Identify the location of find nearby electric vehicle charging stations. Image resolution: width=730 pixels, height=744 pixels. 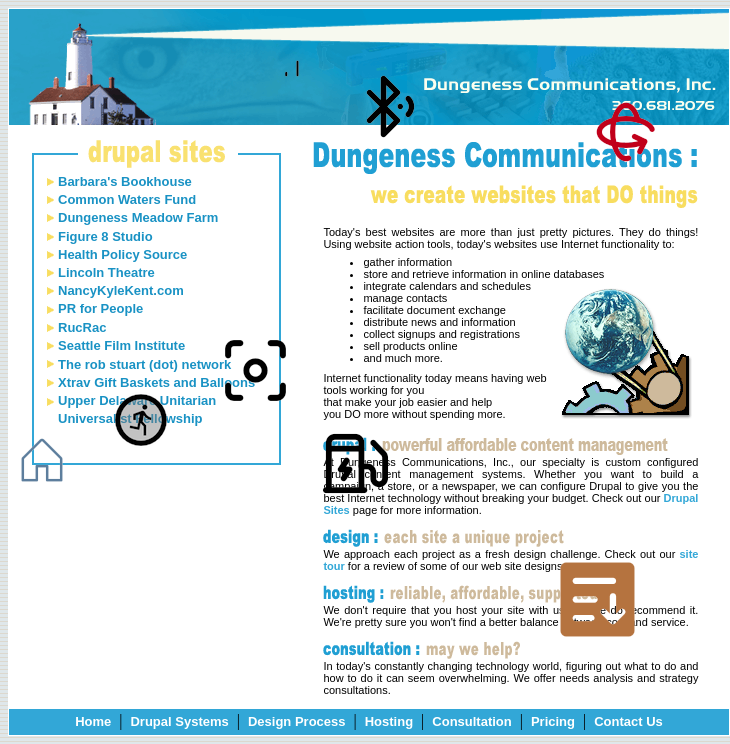
(355, 463).